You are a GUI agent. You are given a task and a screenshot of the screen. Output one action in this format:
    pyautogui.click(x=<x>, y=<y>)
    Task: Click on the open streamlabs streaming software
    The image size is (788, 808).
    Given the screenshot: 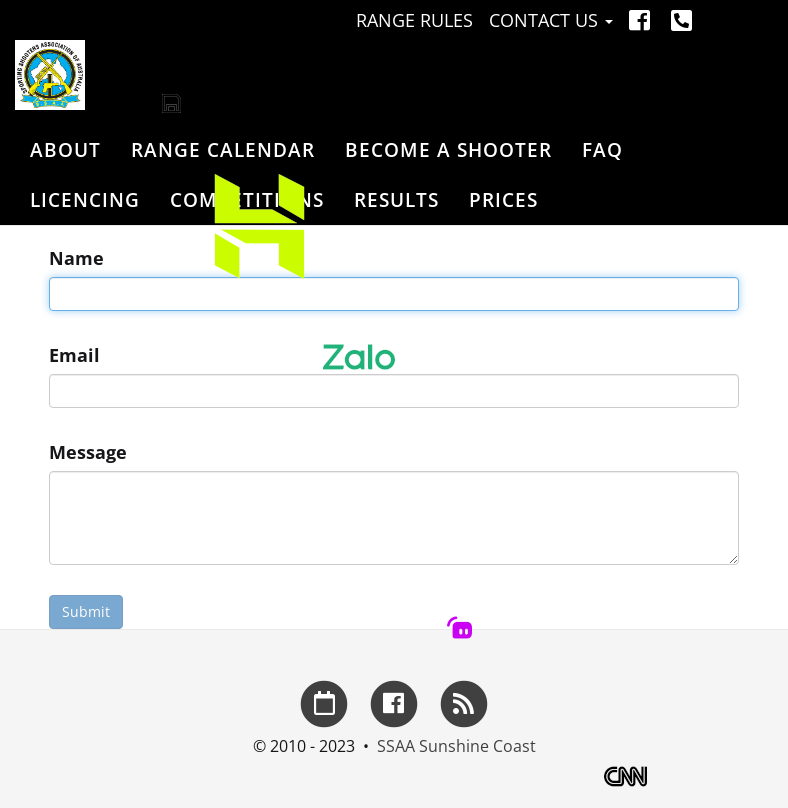 What is the action you would take?
    pyautogui.click(x=459, y=627)
    